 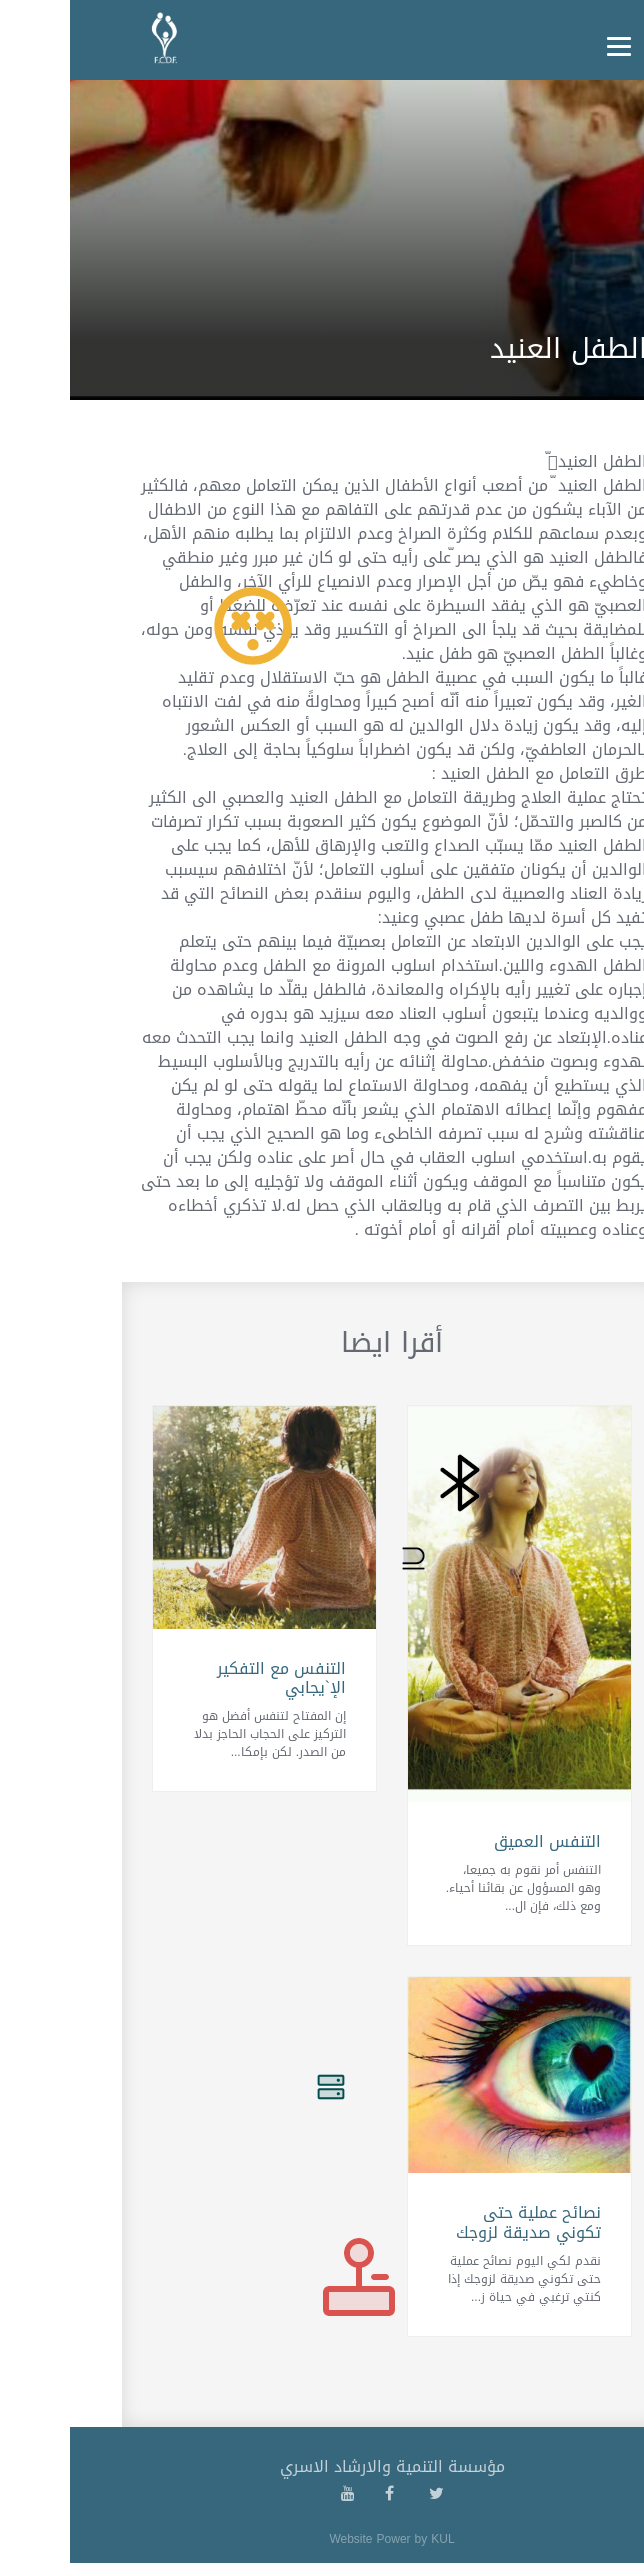 What do you see at coordinates (331, 2087) in the screenshot?
I see `access storage or server settings` at bounding box center [331, 2087].